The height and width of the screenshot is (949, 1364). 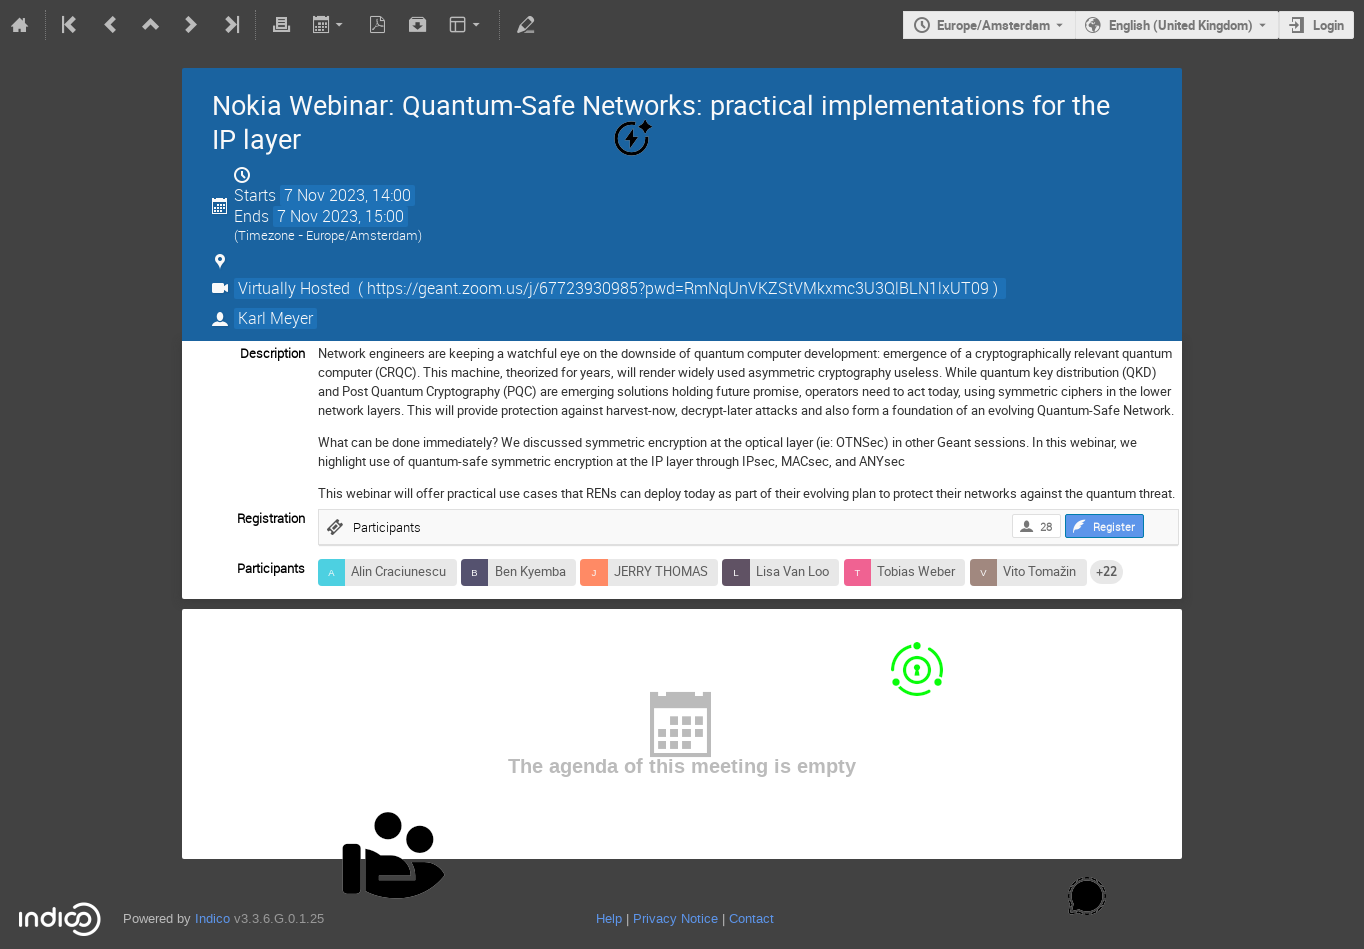 I want to click on access AI-enhanced DVD or media features, so click(x=631, y=138).